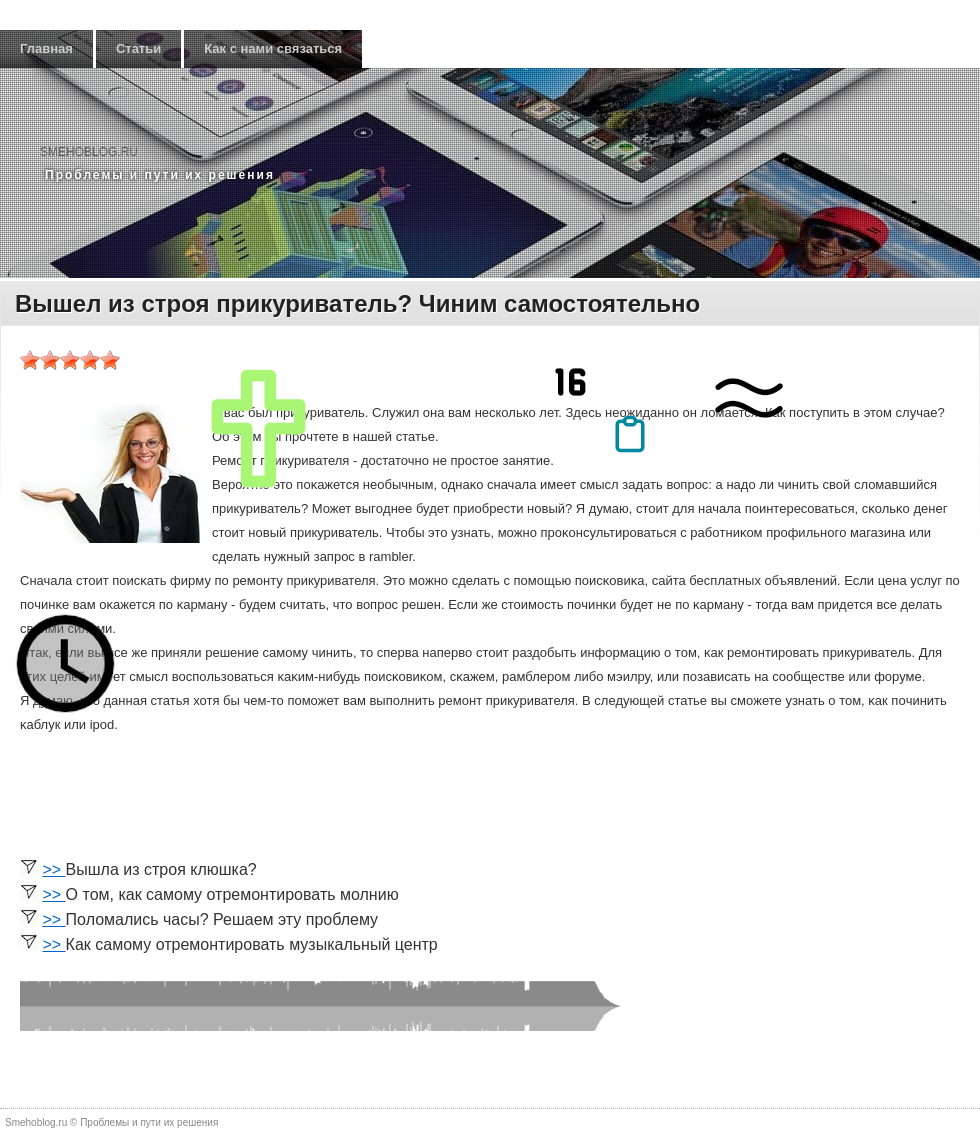  Describe the element at coordinates (749, 398) in the screenshot. I see `indicates approximate or estimated value` at that location.